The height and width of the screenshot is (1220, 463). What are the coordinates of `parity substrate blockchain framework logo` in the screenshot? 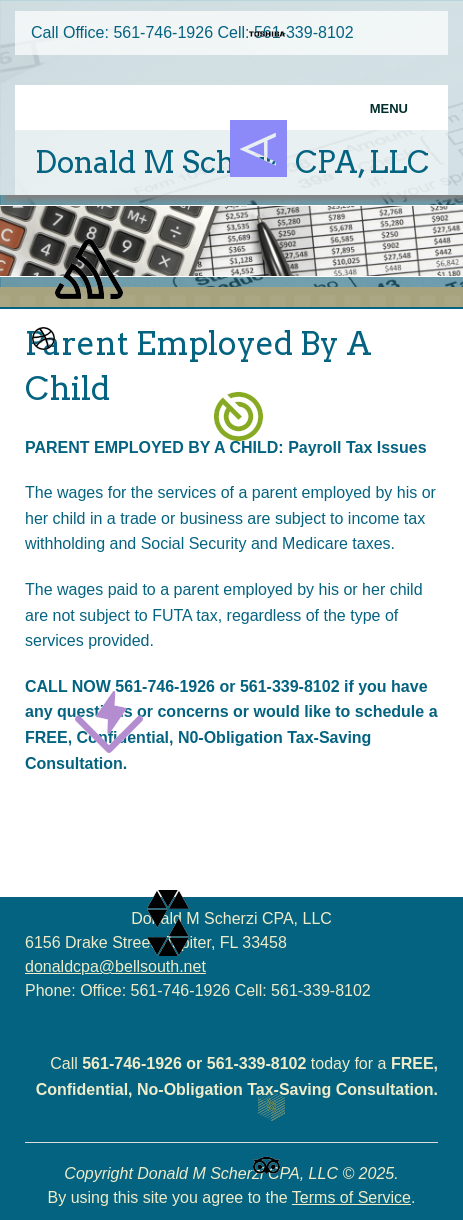 It's located at (271, 1105).